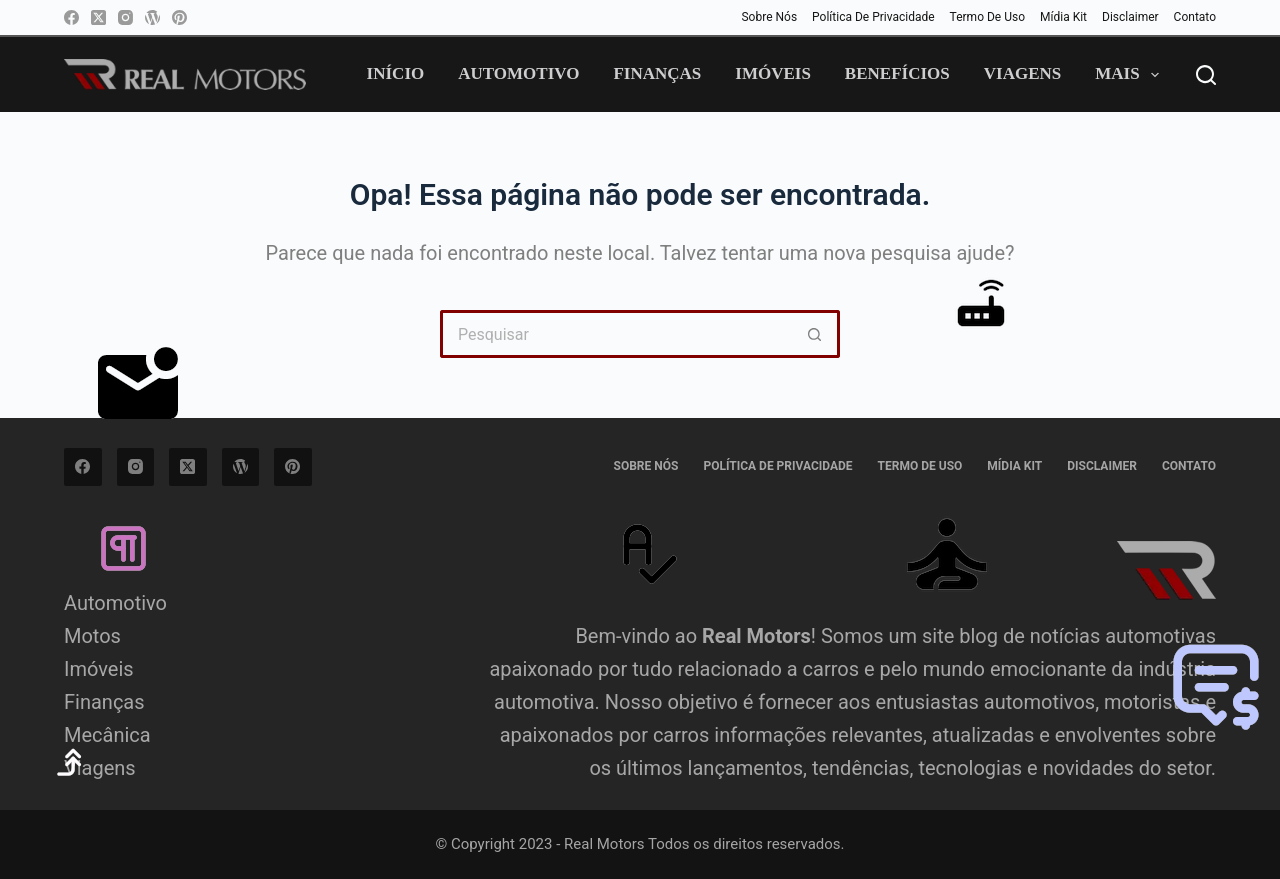 Image resolution: width=1280 pixels, height=879 pixels. What do you see at coordinates (123, 548) in the screenshot?
I see `toggle paragraph formatting marks` at bounding box center [123, 548].